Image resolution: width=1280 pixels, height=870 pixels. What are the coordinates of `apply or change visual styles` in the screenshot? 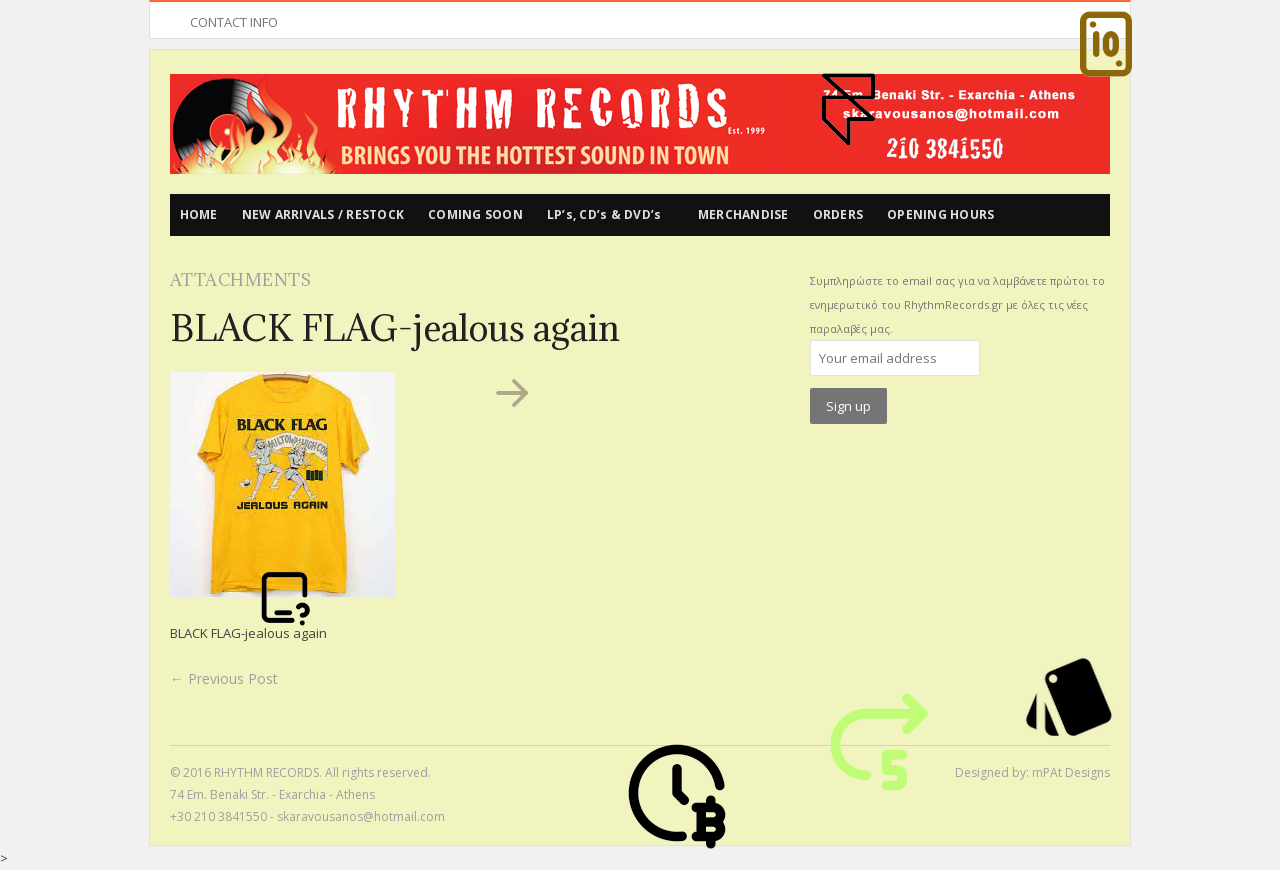 It's located at (1070, 696).